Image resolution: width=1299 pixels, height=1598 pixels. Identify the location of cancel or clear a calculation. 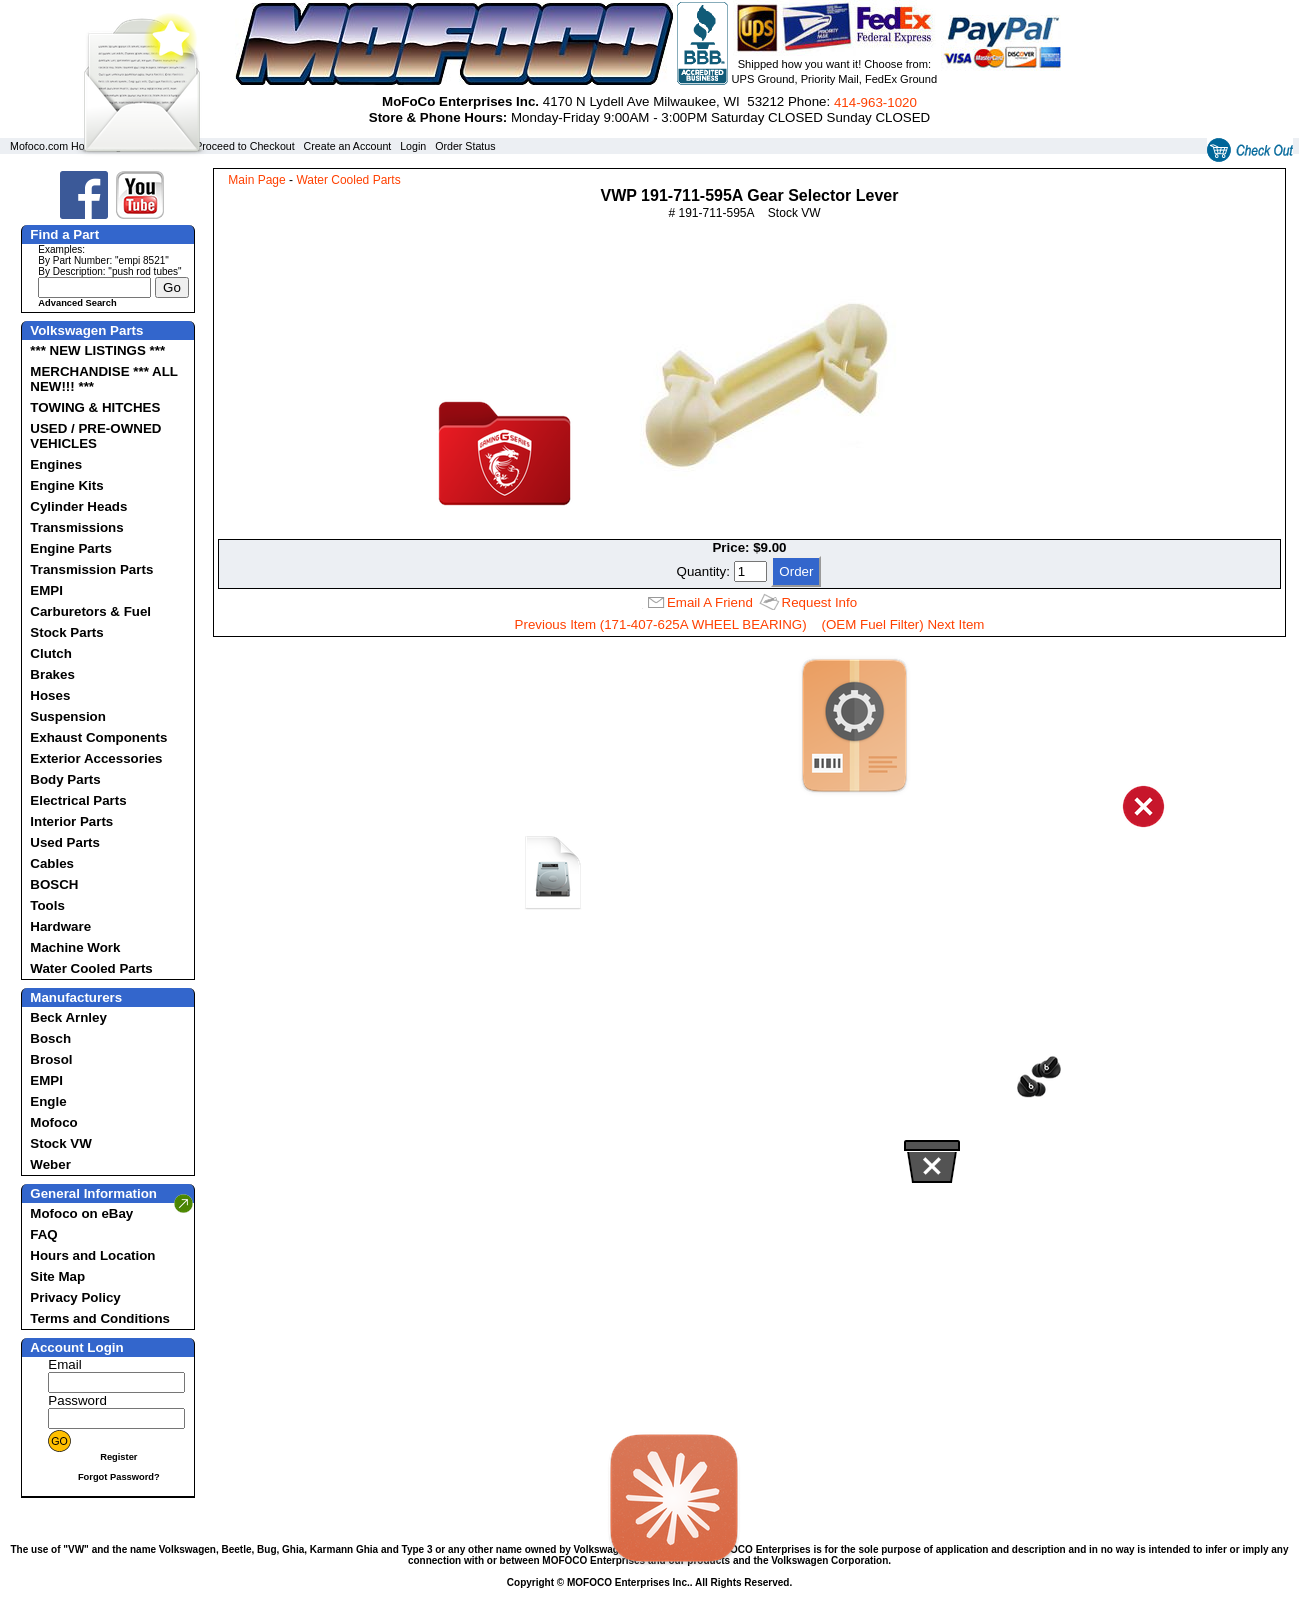
(1143, 806).